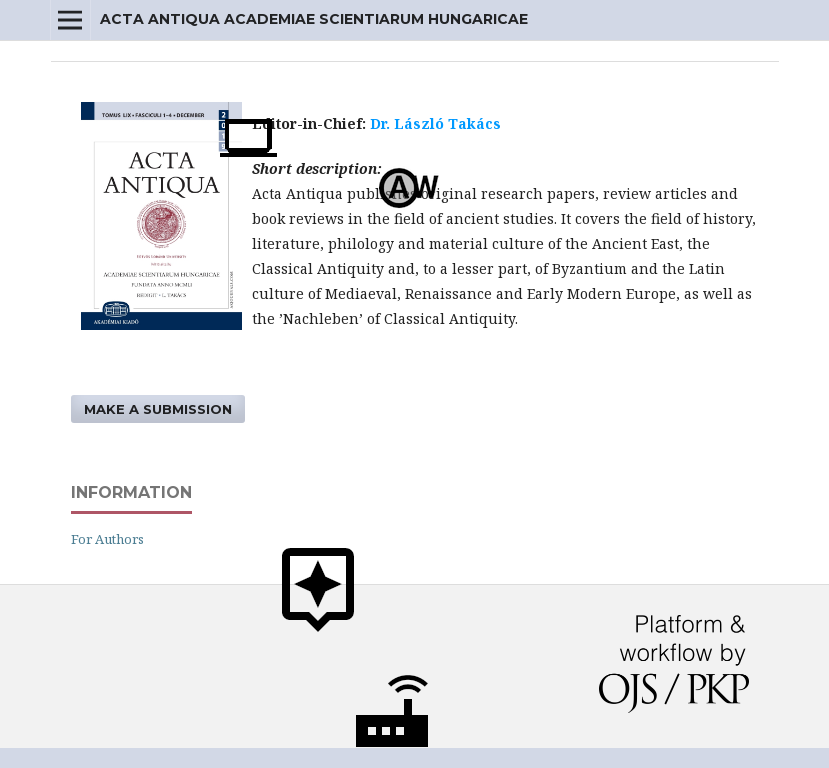 This screenshot has width=829, height=768. What do you see at coordinates (318, 588) in the screenshot?
I see `access AI assistant or smart suggestions` at bounding box center [318, 588].